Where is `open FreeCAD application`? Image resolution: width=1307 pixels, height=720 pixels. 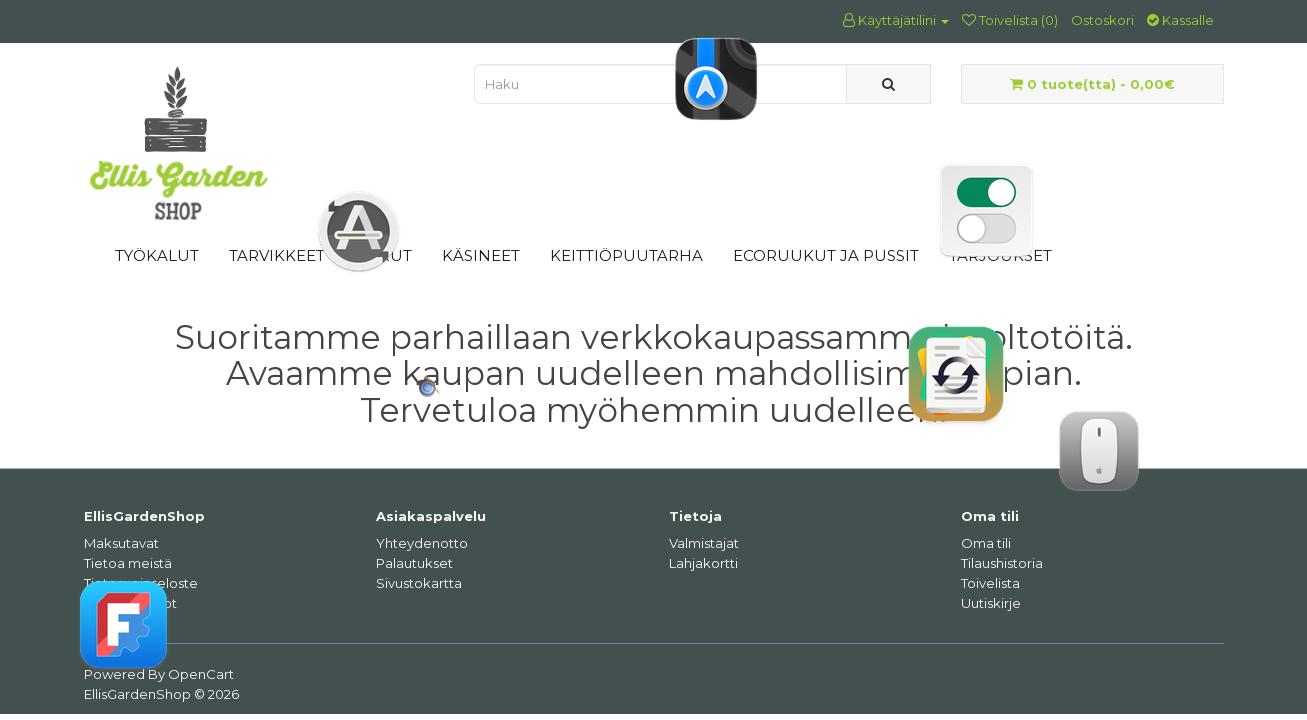
open FreeCAD application is located at coordinates (123, 624).